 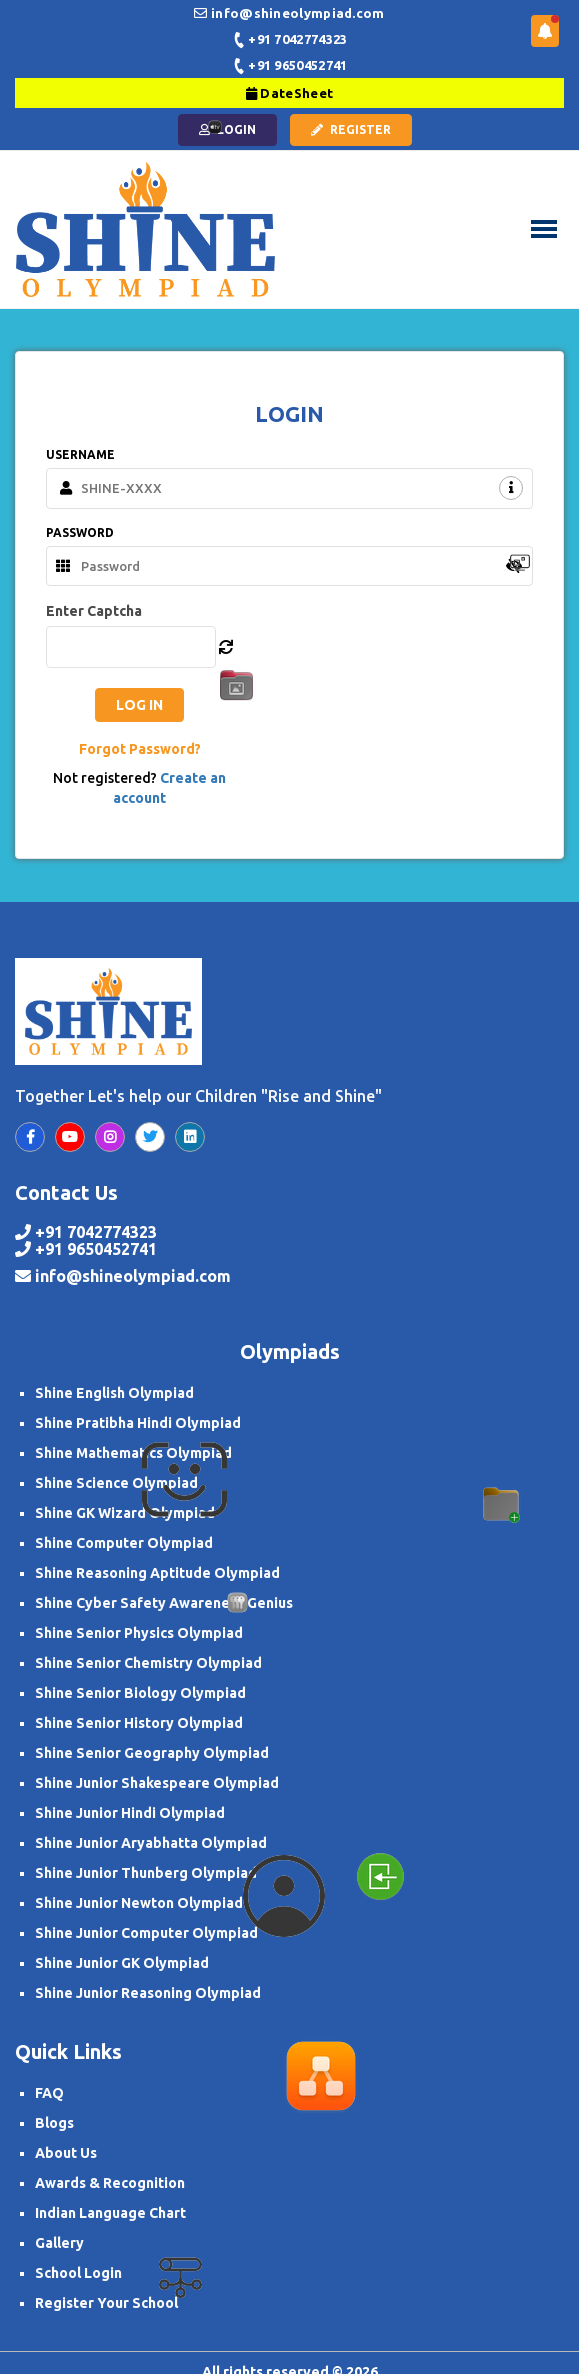 What do you see at coordinates (321, 2076) in the screenshot?
I see `open draw.io diagramming app` at bounding box center [321, 2076].